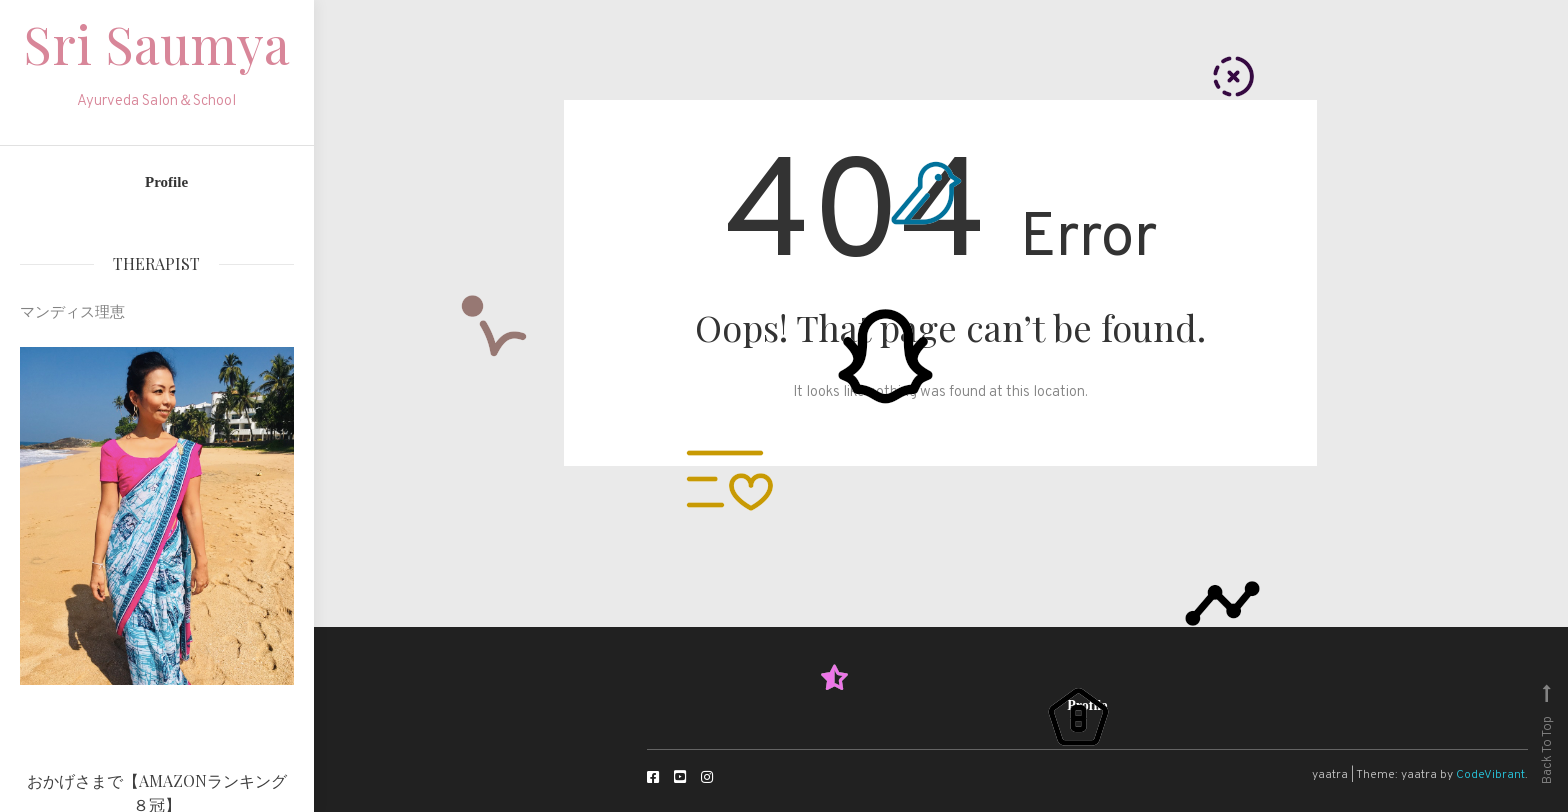 Image resolution: width=1568 pixels, height=812 pixels. What do you see at coordinates (494, 324) in the screenshot?
I see `navigate back or return to previous screen` at bounding box center [494, 324].